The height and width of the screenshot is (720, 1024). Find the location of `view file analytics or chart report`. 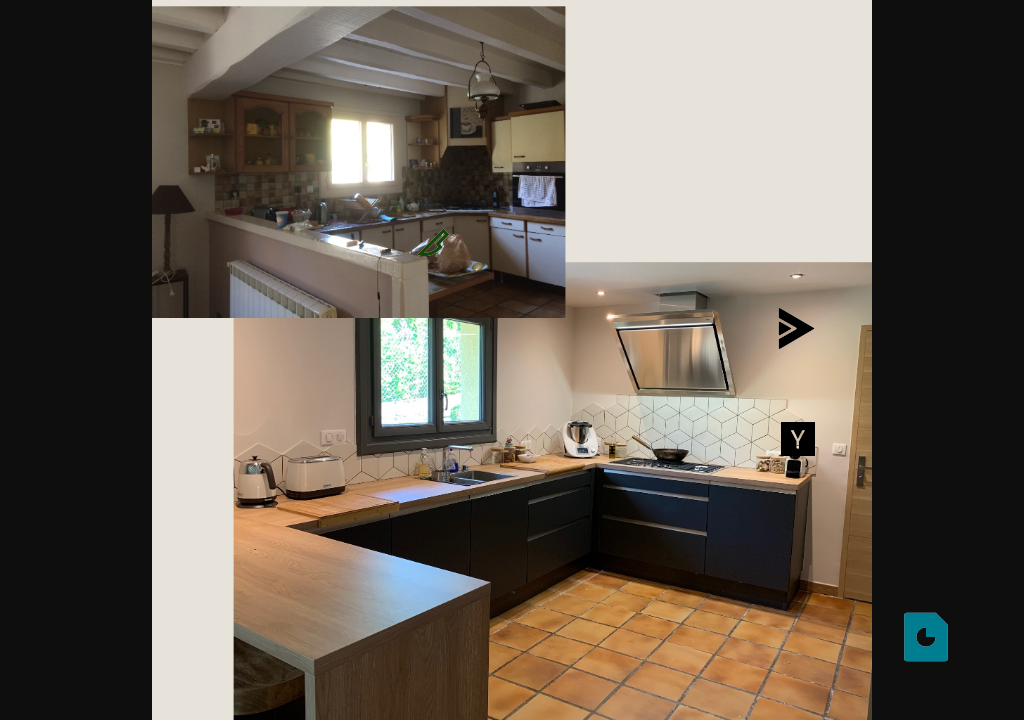

view file analytics or chart report is located at coordinates (926, 637).